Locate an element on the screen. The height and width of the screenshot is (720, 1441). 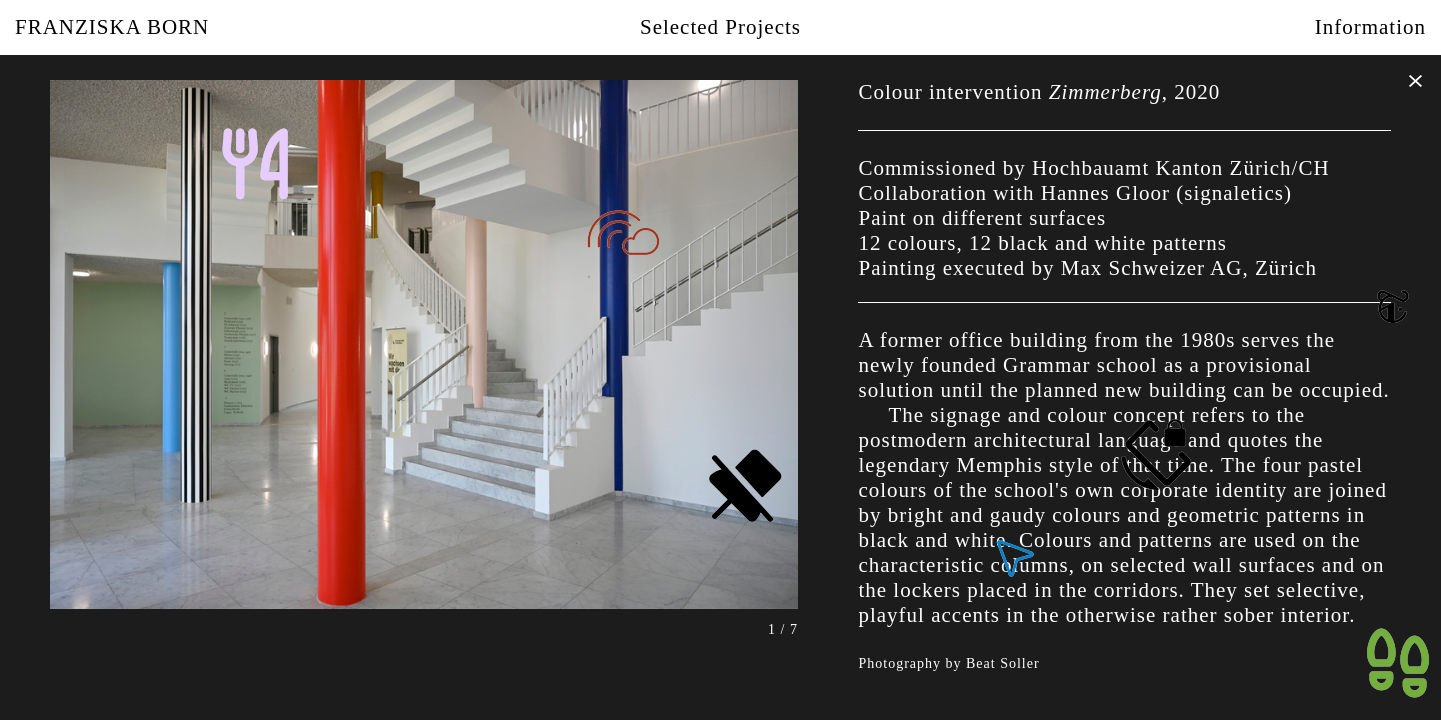
unpin this item is located at coordinates (742, 488).